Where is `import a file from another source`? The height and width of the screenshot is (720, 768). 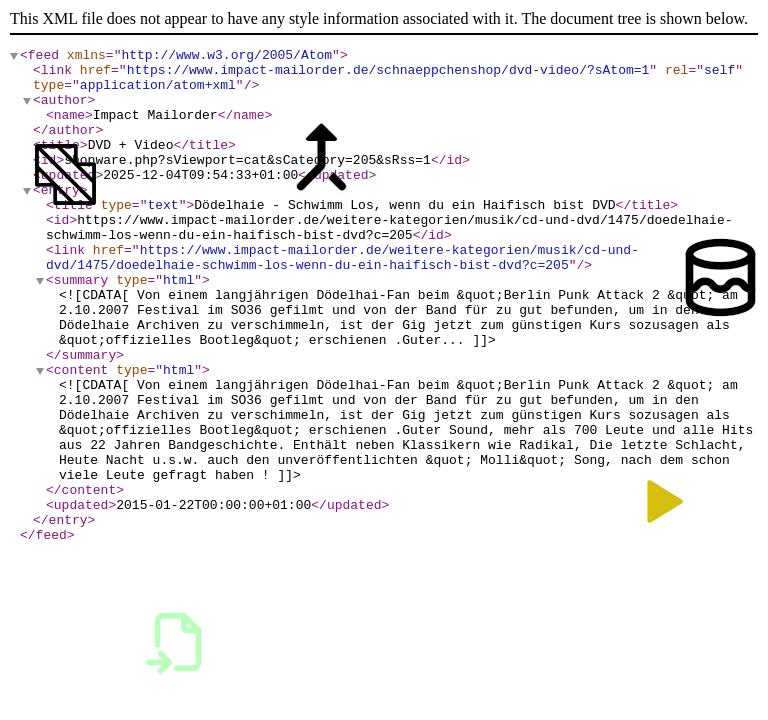
import a file from another source is located at coordinates (178, 642).